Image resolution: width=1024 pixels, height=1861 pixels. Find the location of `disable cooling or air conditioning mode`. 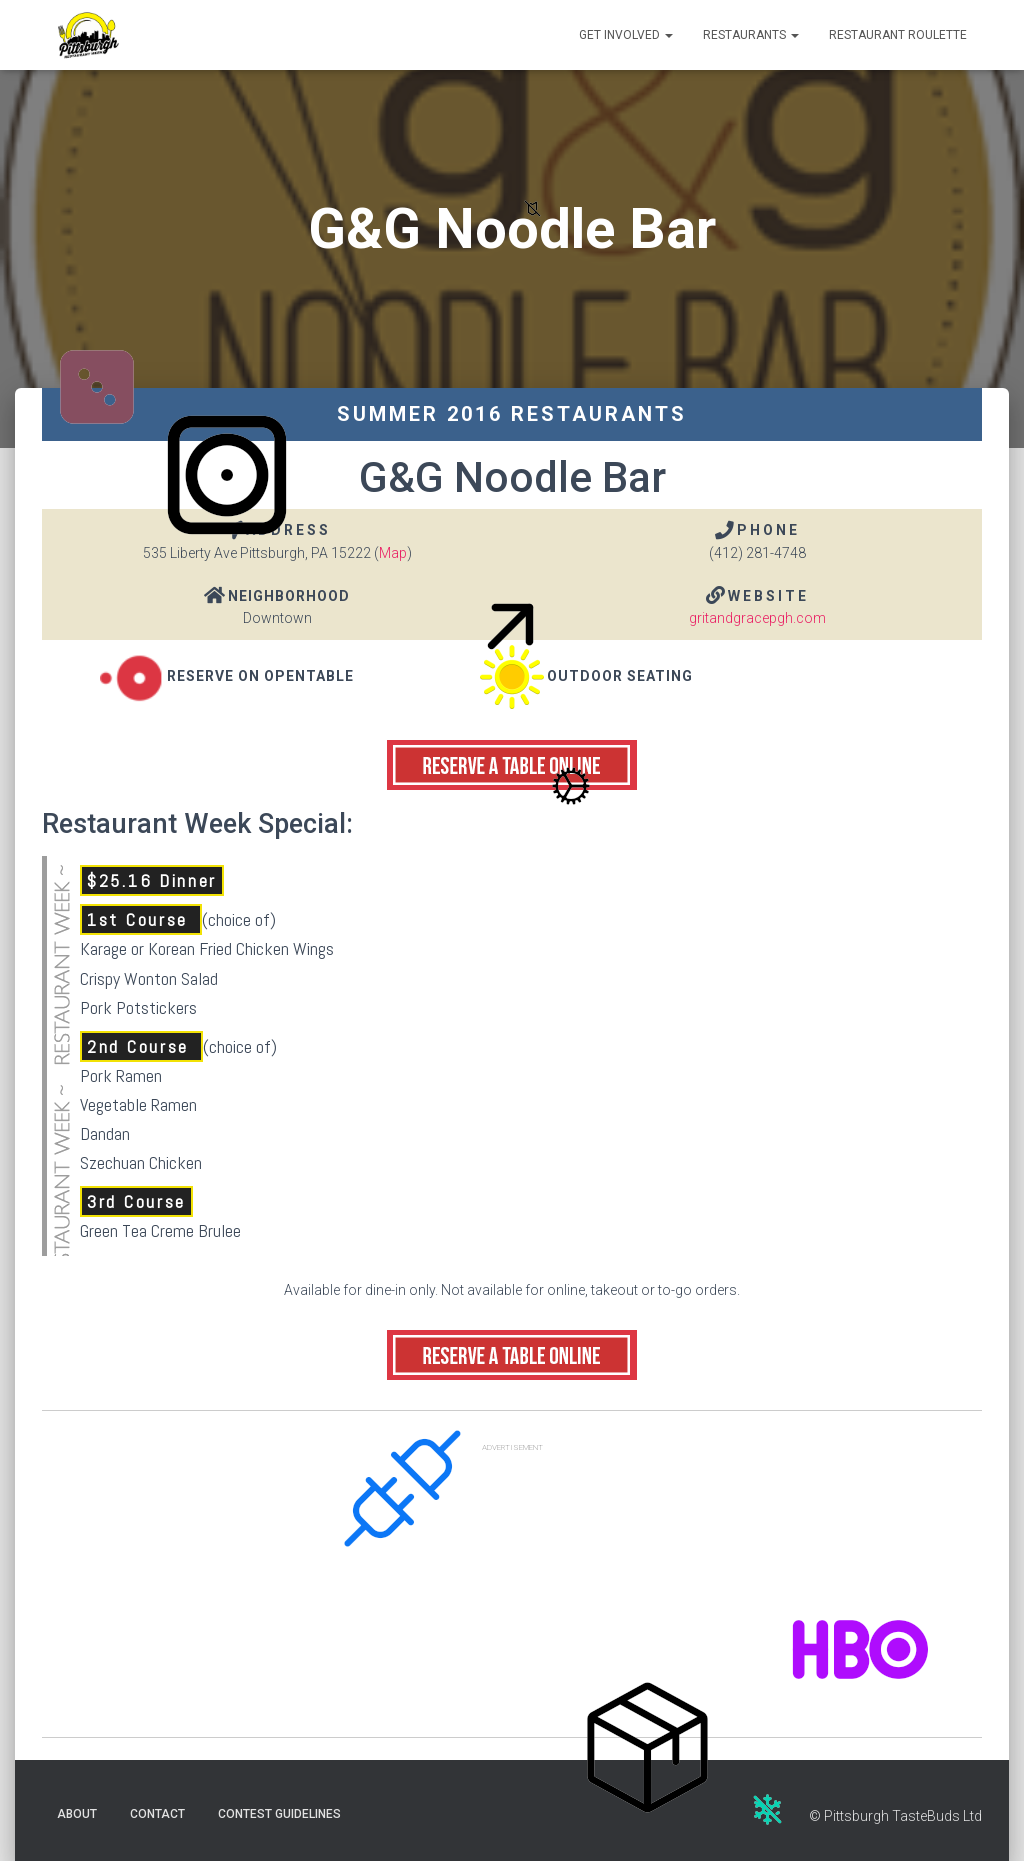

disable cooling or air conditioning mode is located at coordinates (767, 1809).